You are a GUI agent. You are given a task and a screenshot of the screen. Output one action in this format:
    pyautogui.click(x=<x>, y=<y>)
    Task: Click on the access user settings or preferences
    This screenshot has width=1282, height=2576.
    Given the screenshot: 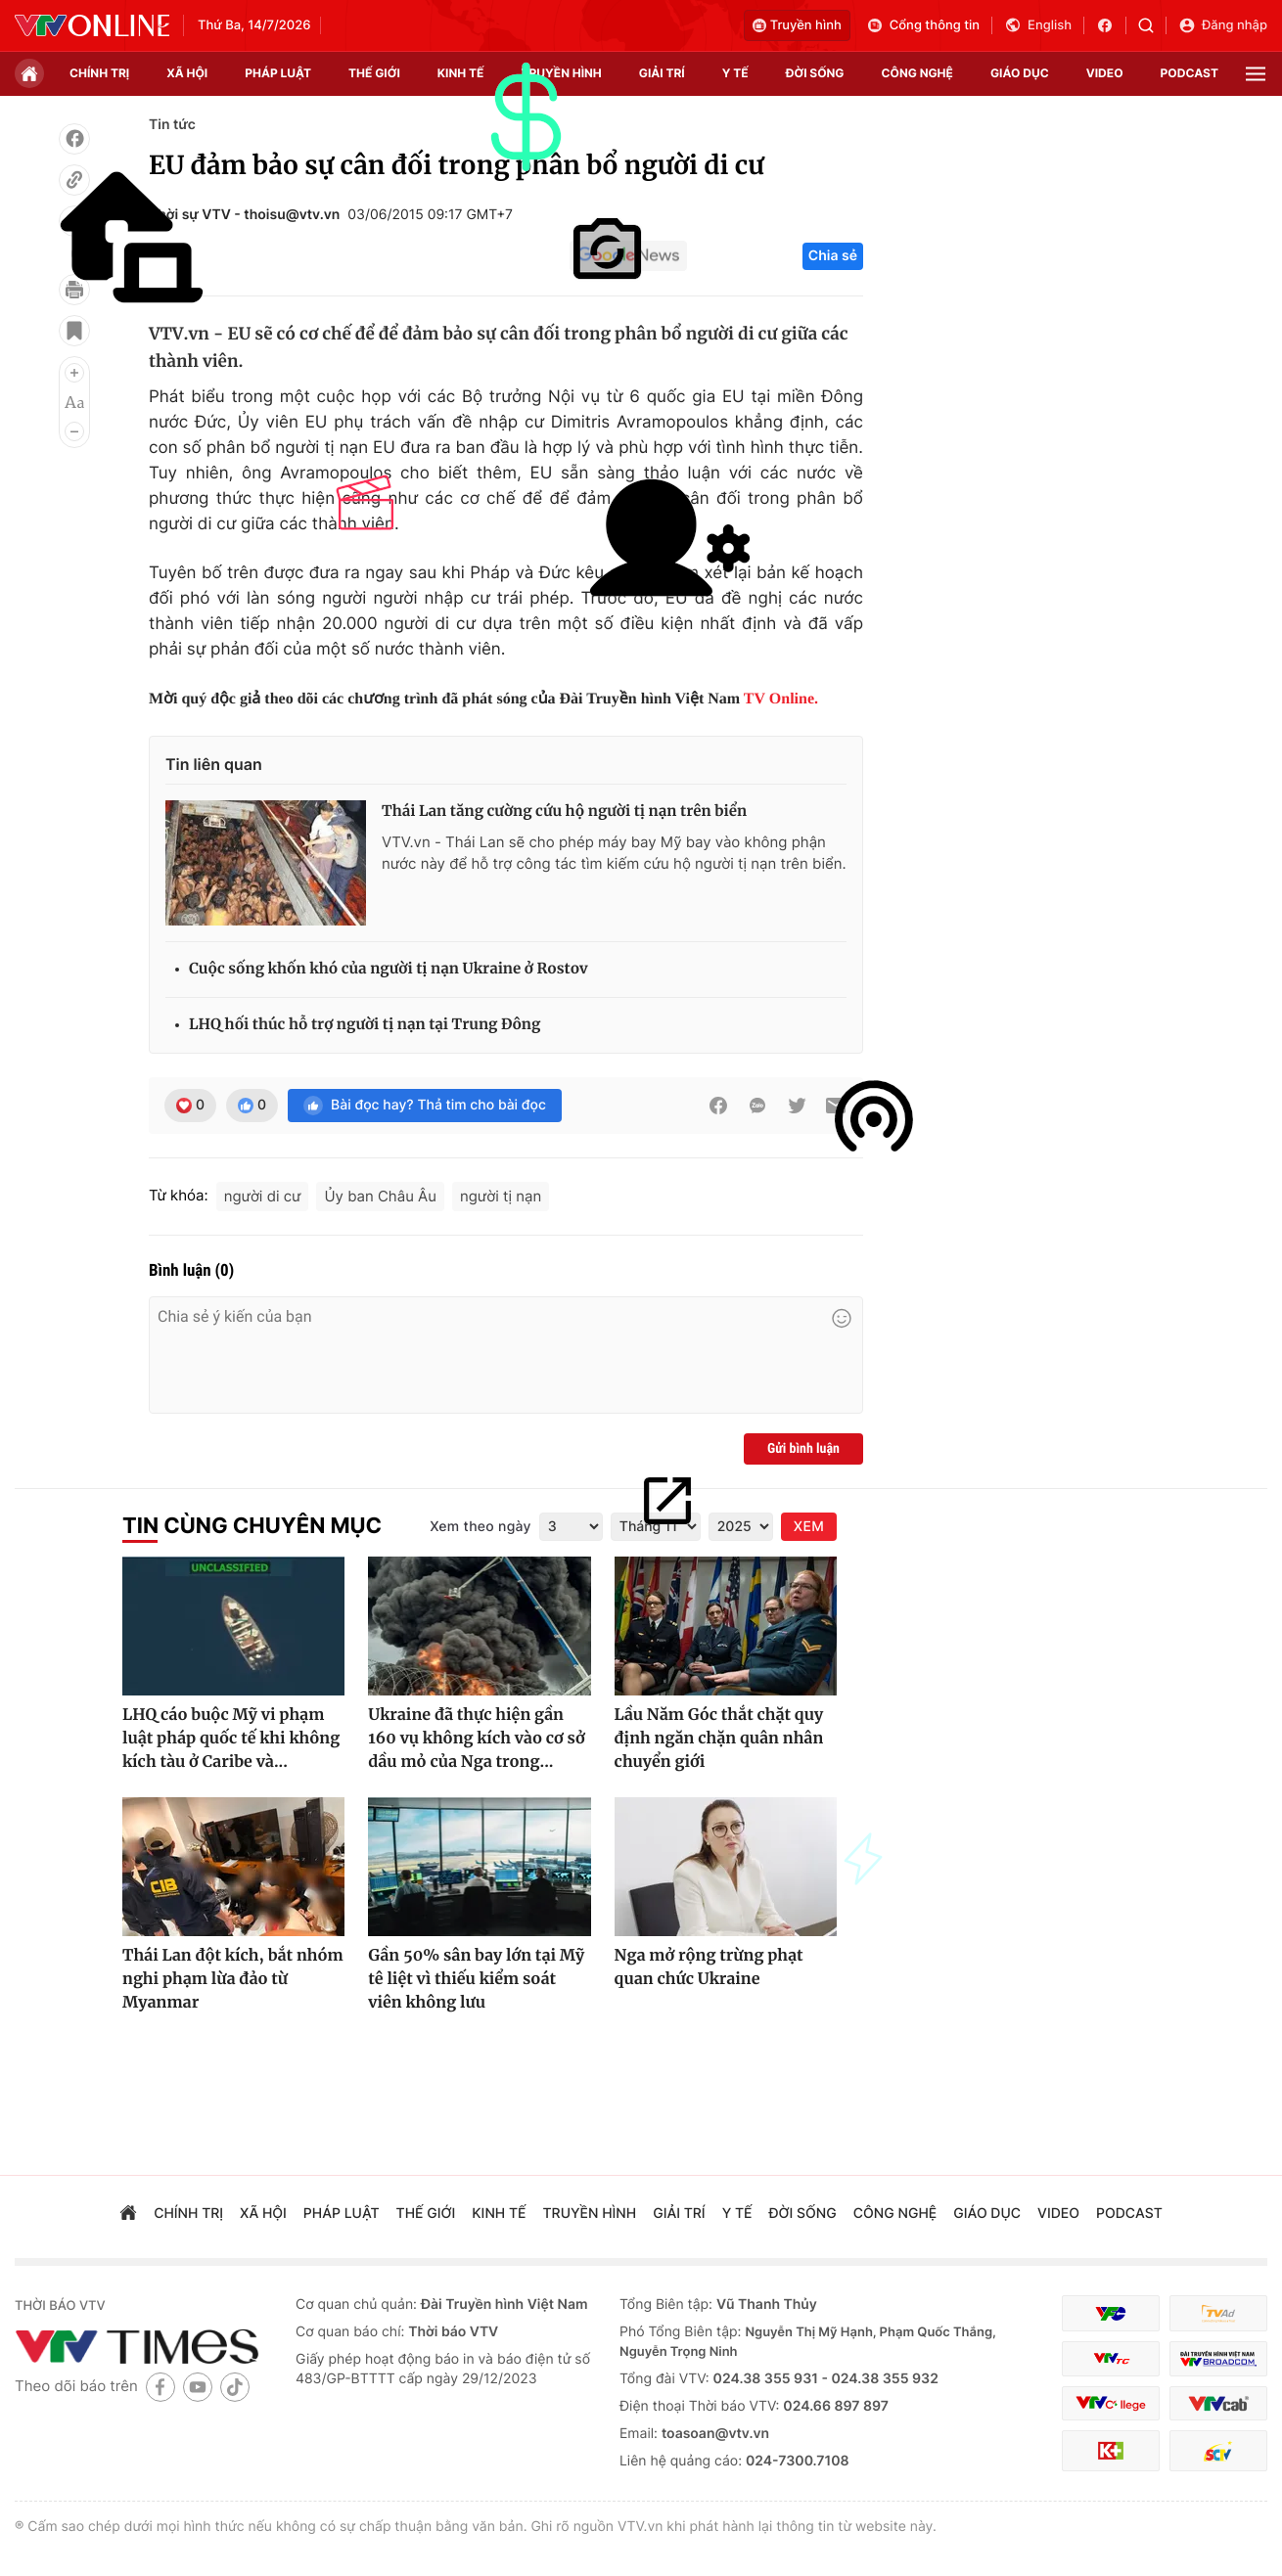 What is the action you would take?
    pyautogui.click(x=664, y=543)
    